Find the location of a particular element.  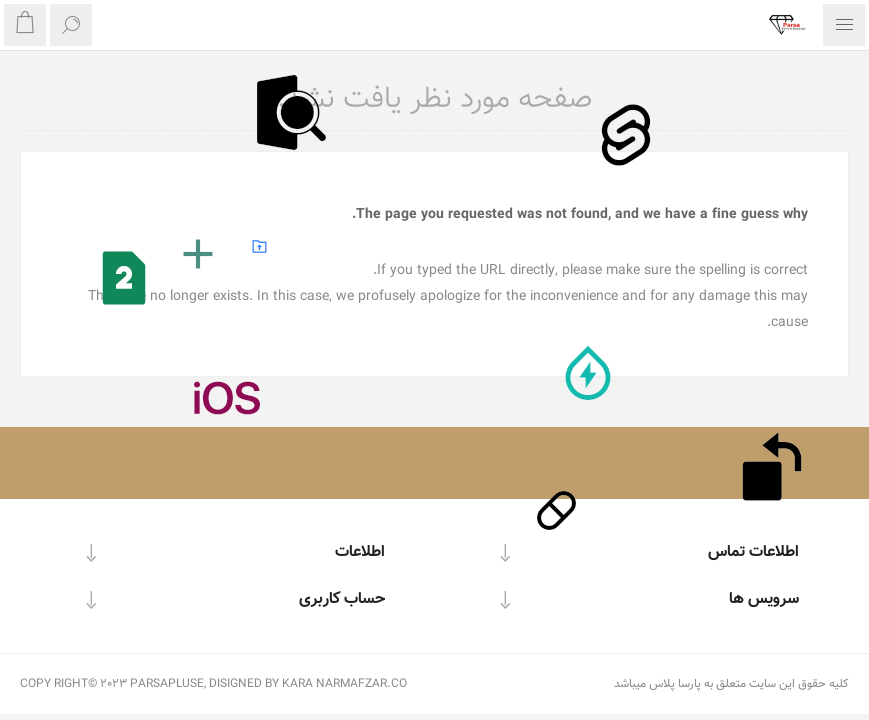

indicates iOS platform compatibility is located at coordinates (227, 398).